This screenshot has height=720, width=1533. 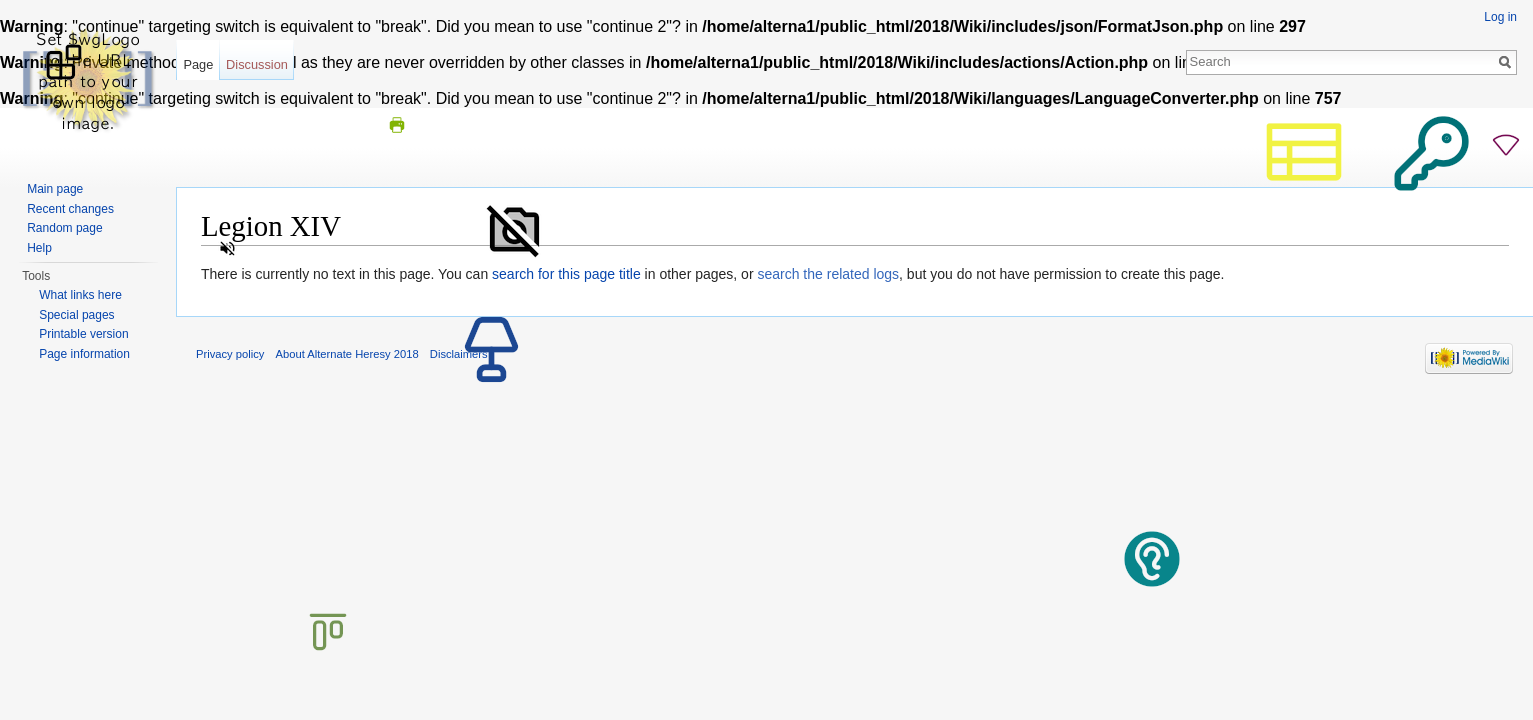 I want to click on mute audio or sound, so click(x=227, y=248).